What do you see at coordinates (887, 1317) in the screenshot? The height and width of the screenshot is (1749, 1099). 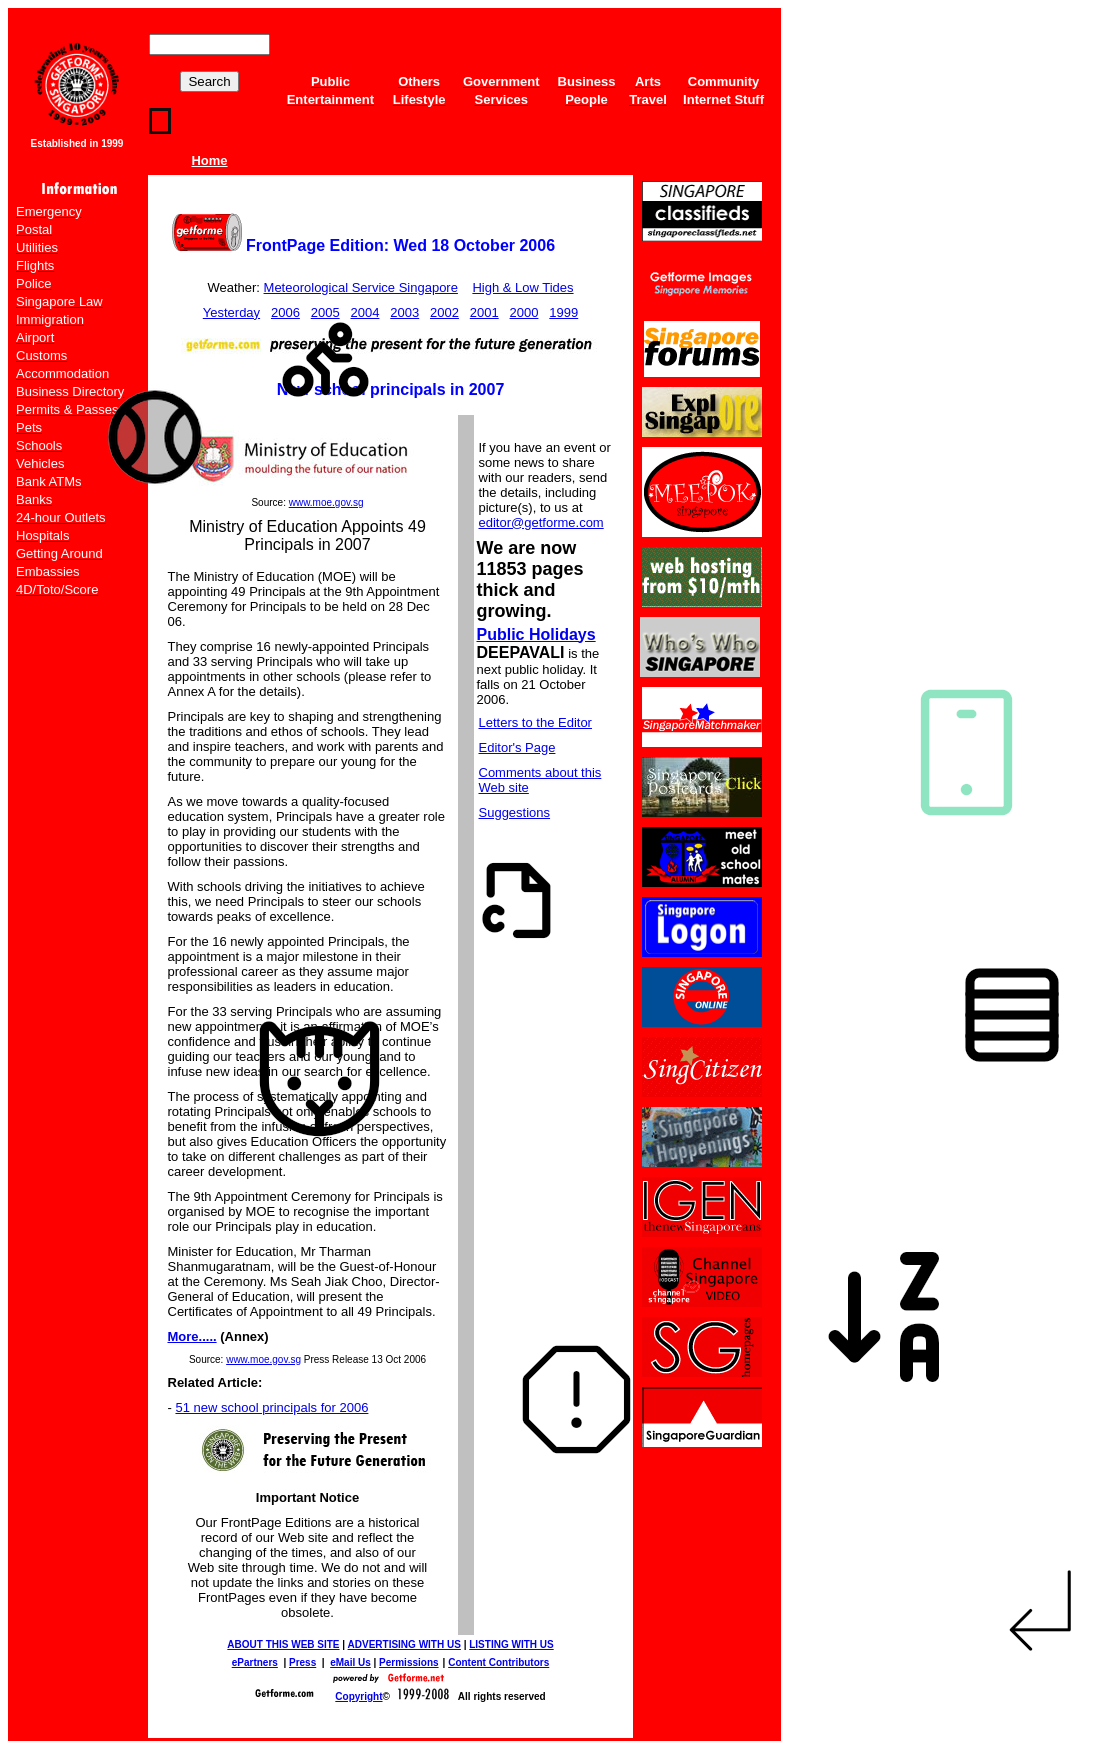 I see `sort items alphabetically from Z to A` at bounding box center [887, 1317].